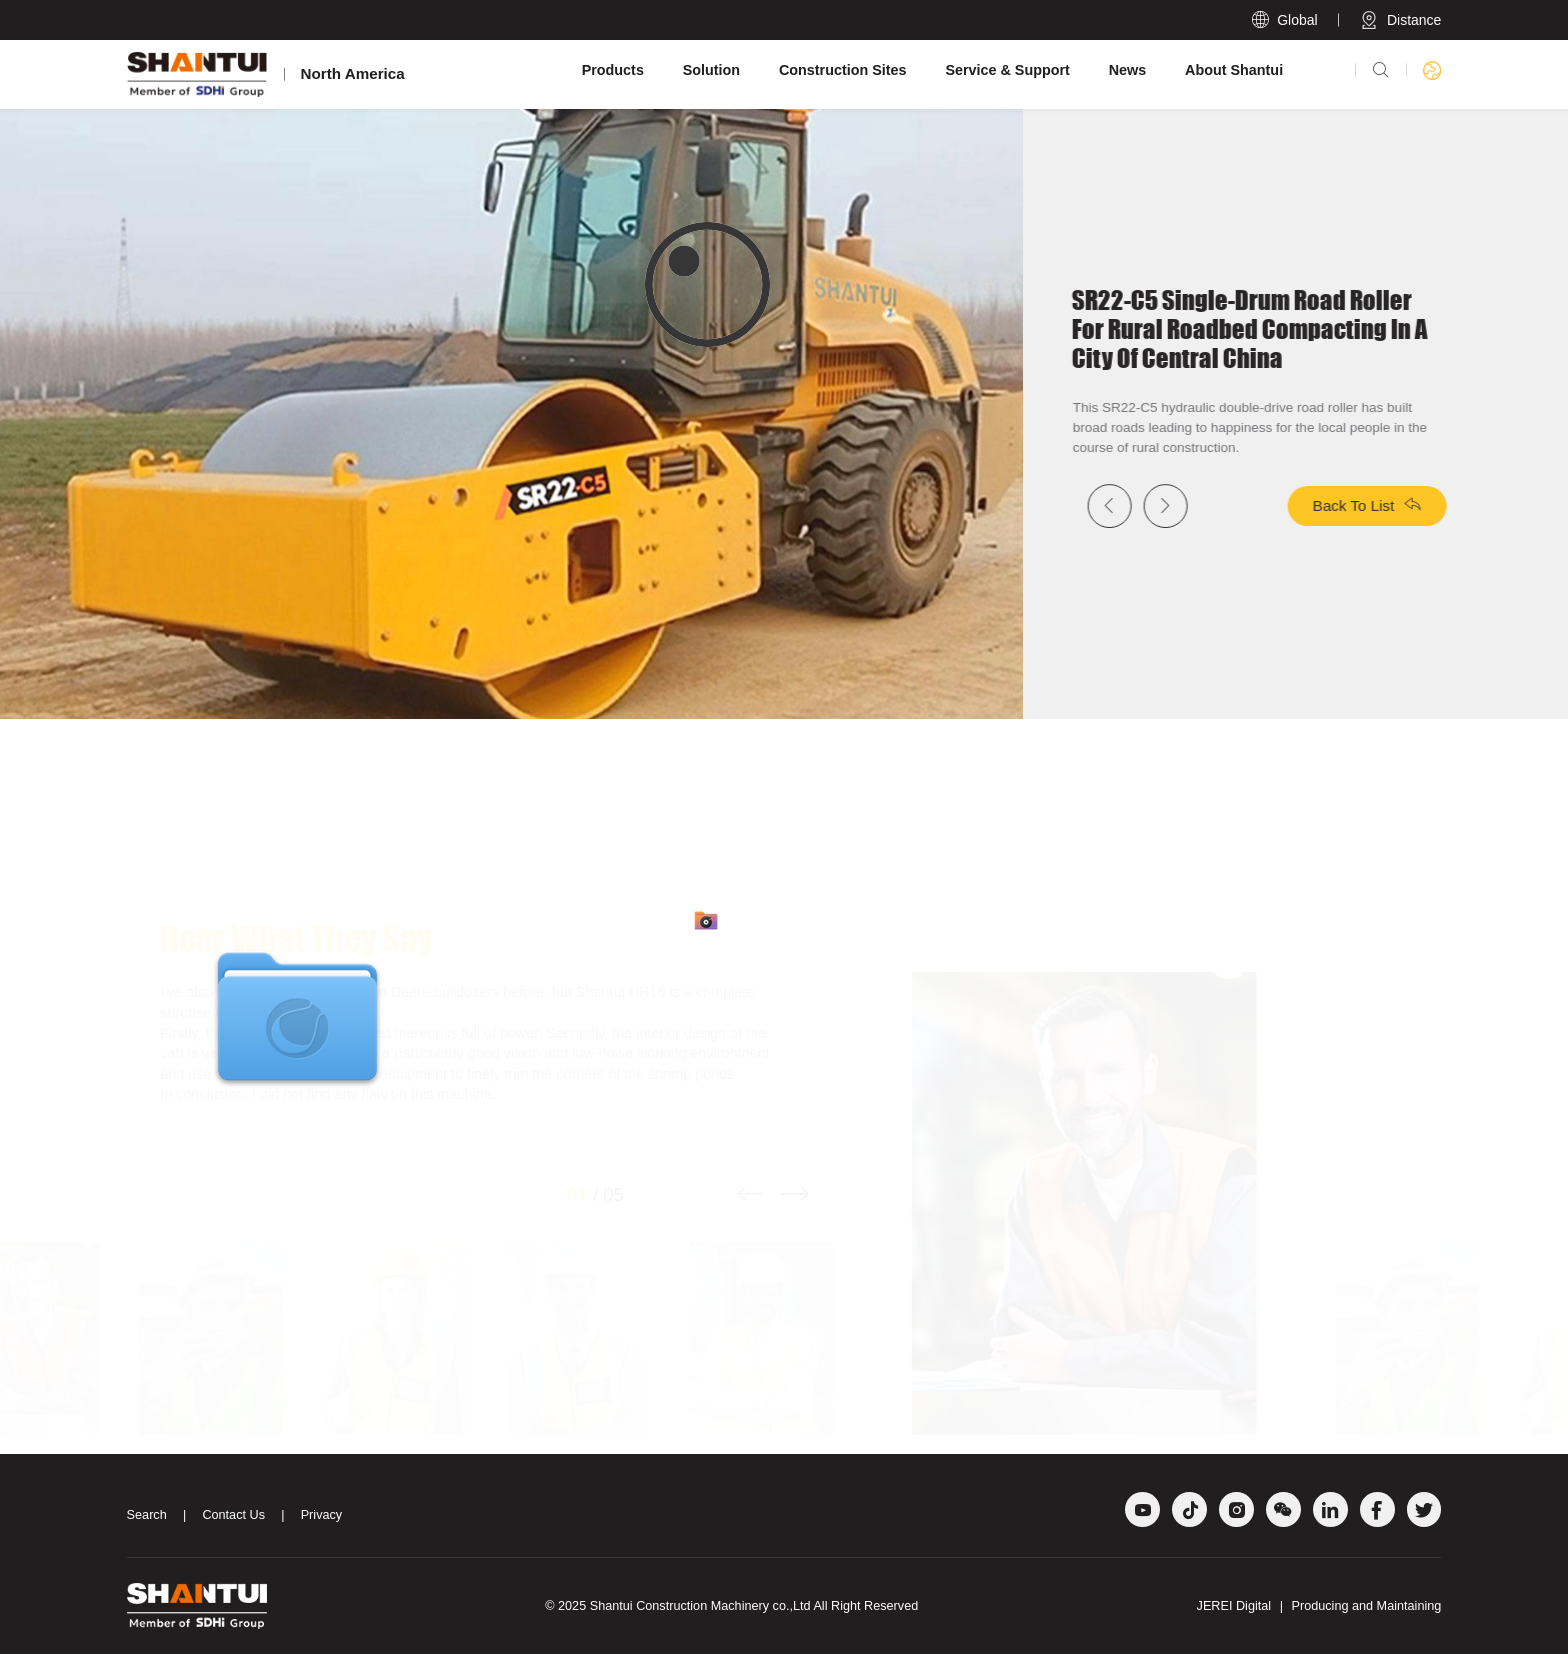 The height and width of the screenshot is (1654, 1568). I want to click on open your music folder, so click(706, 921).